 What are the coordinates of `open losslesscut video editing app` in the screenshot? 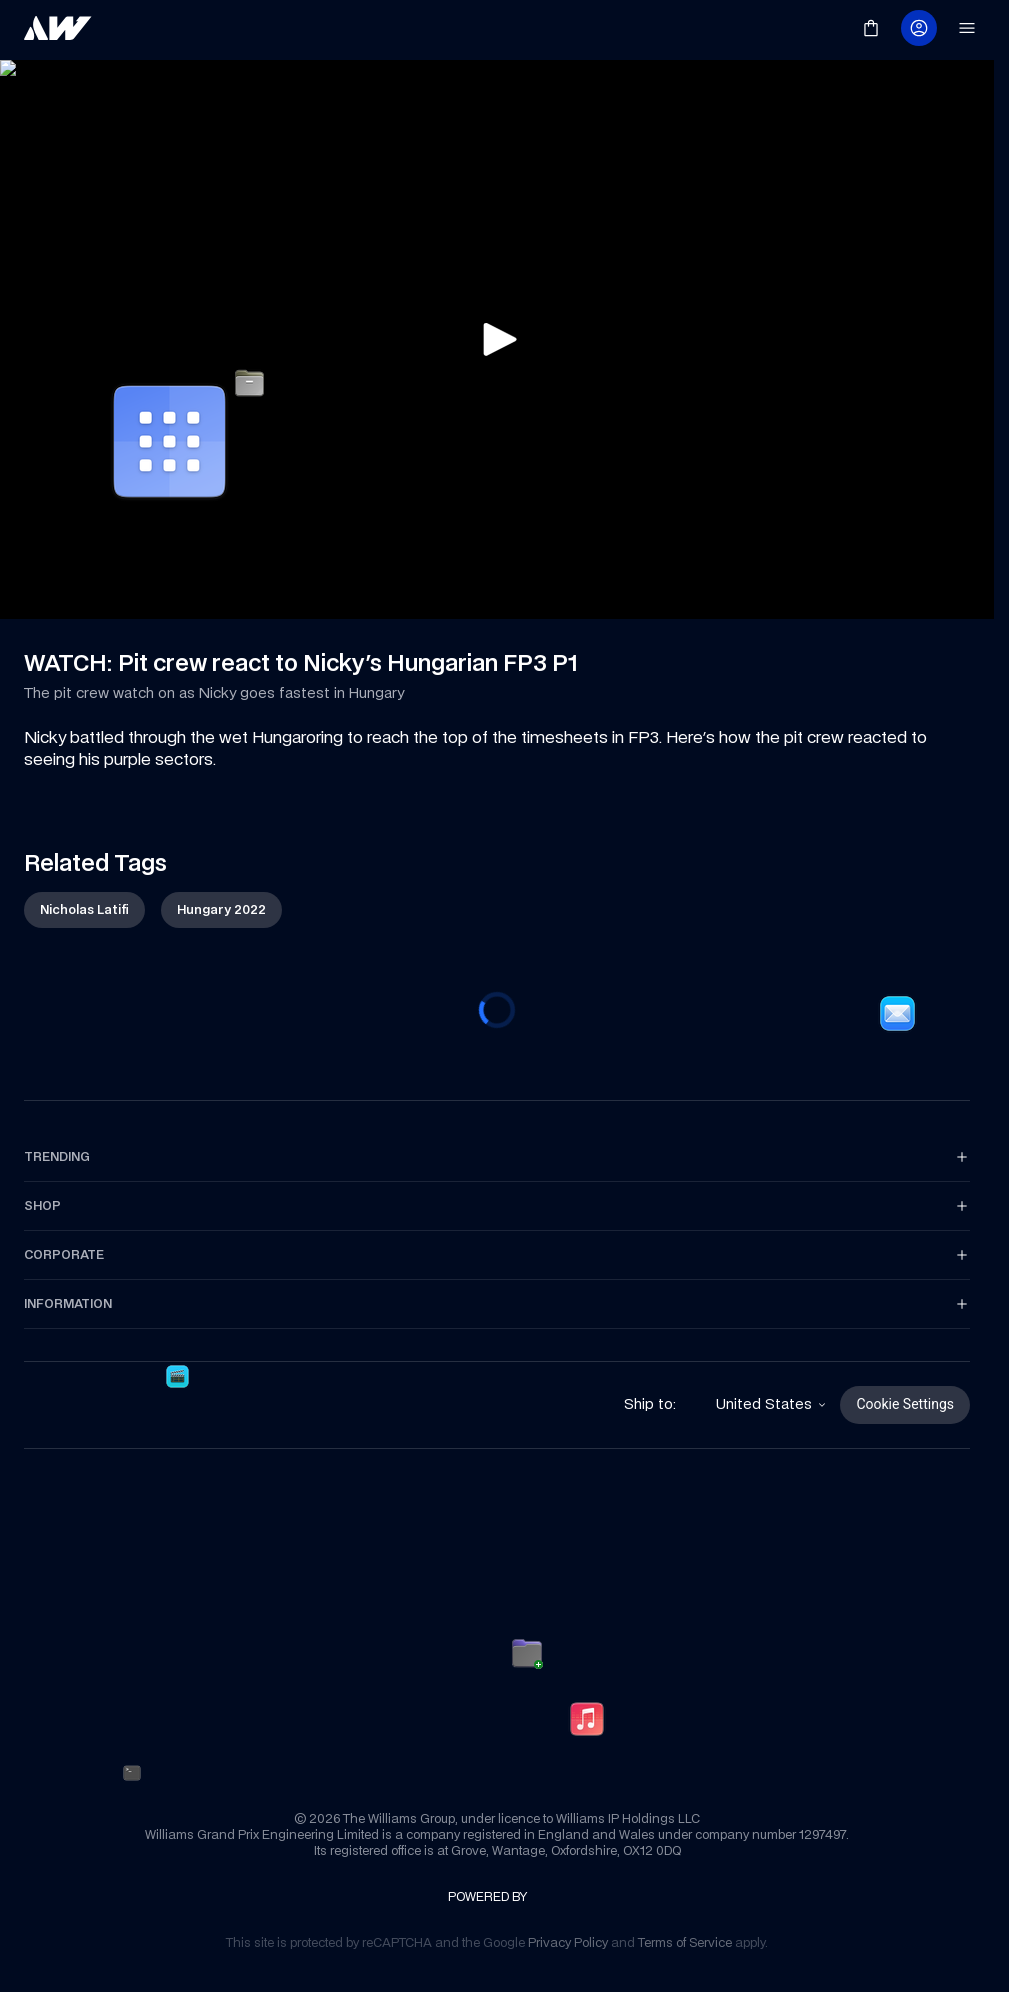 It's located at (177, 1376).